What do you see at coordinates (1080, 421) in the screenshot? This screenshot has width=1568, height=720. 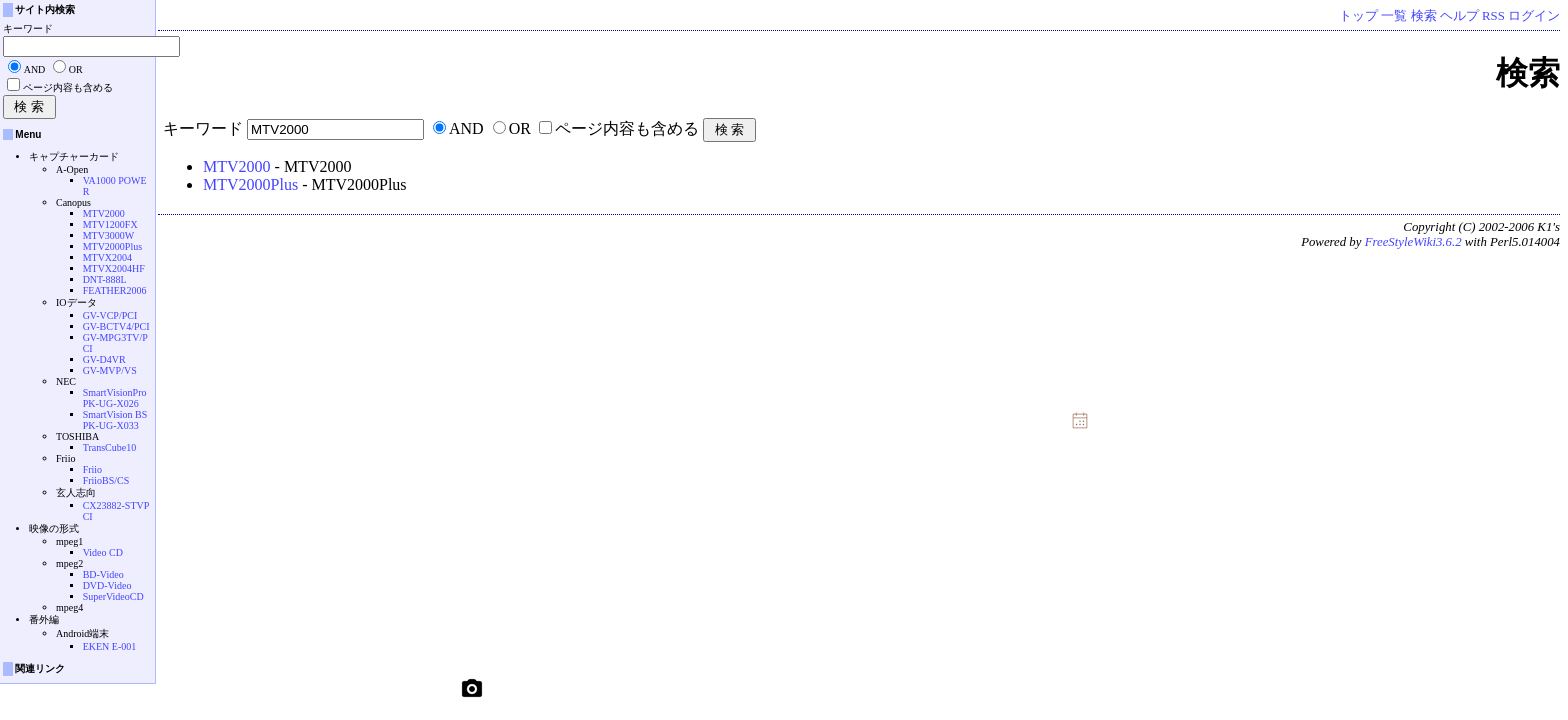 I see `view calendar events` at bounding box center [1080, 421].